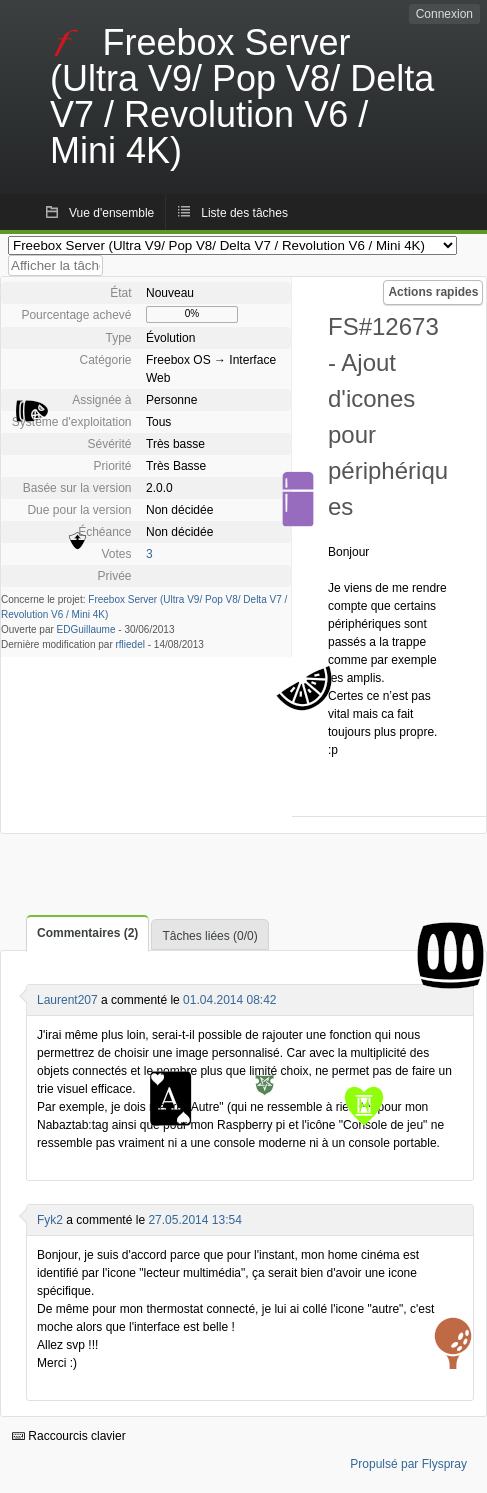 This screenshot has height=1493, width=487. What do you see at coordinates (264, 1085) in the screenshot?
I see `activate magical defense or shield ability` at bounding box center [264, 1085].